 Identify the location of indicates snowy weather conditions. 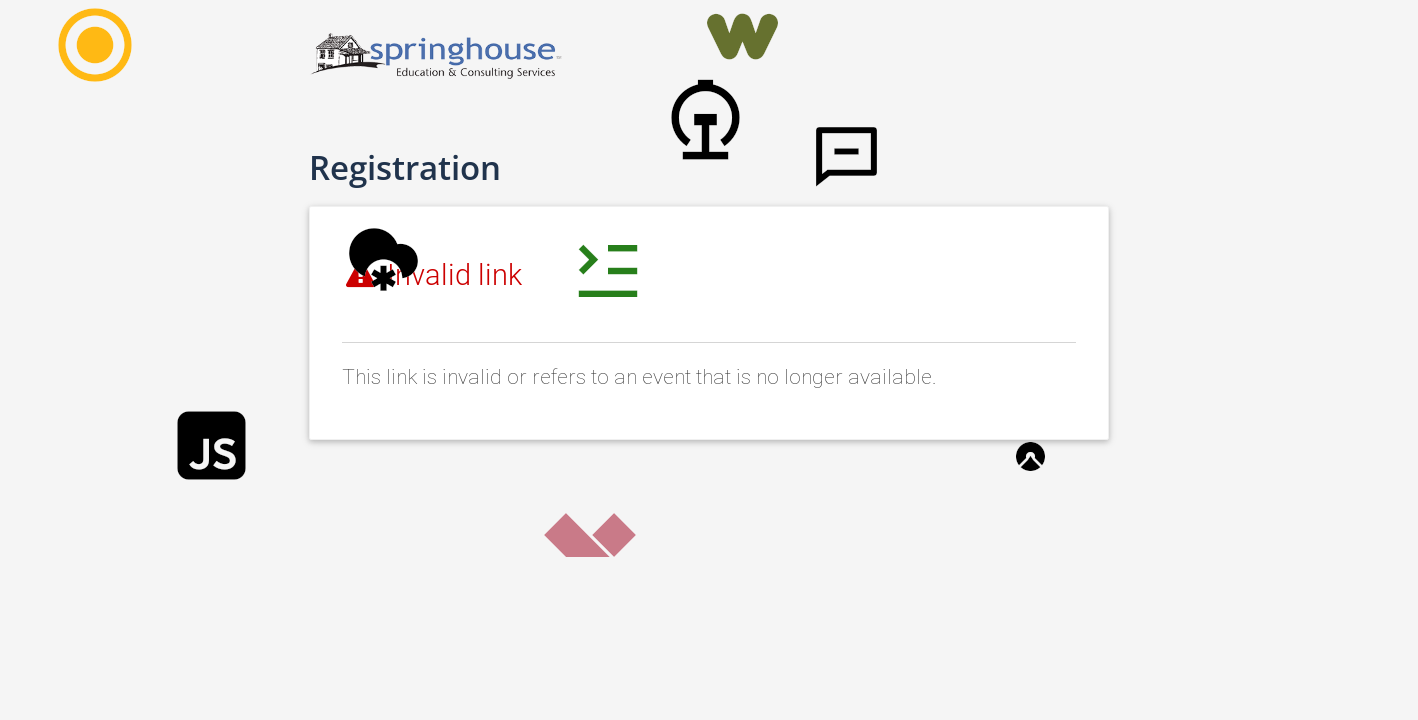
(383, 259).